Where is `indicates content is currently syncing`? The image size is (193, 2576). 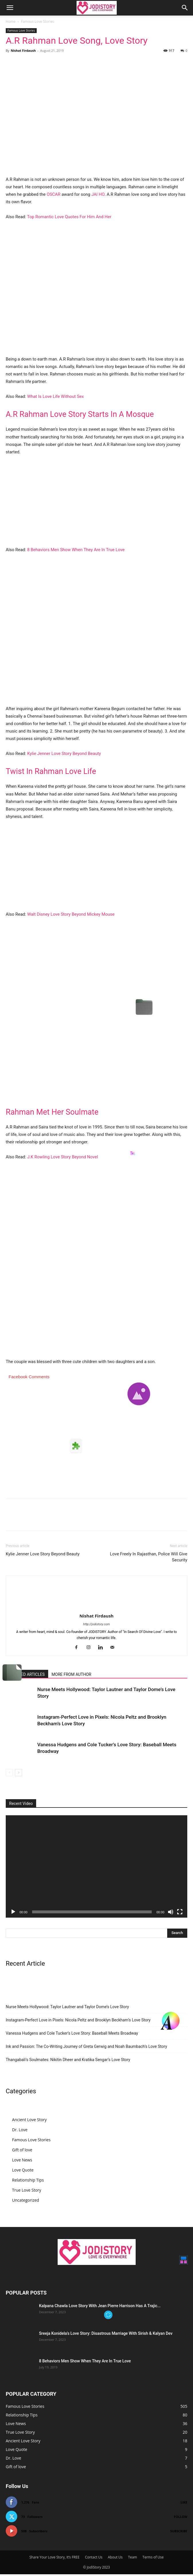
indicates content is currently syncing is located at coordinates (108, 2315).